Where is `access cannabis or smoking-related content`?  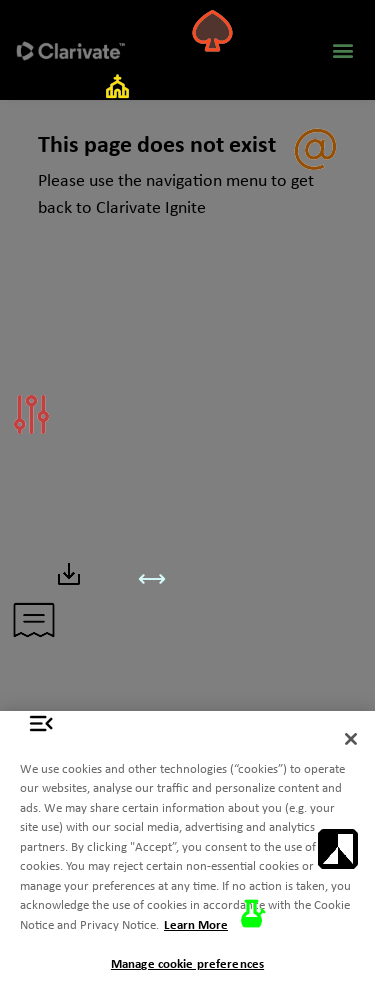 access cannabis or smoking-related content is located at coordinates (251, 913).